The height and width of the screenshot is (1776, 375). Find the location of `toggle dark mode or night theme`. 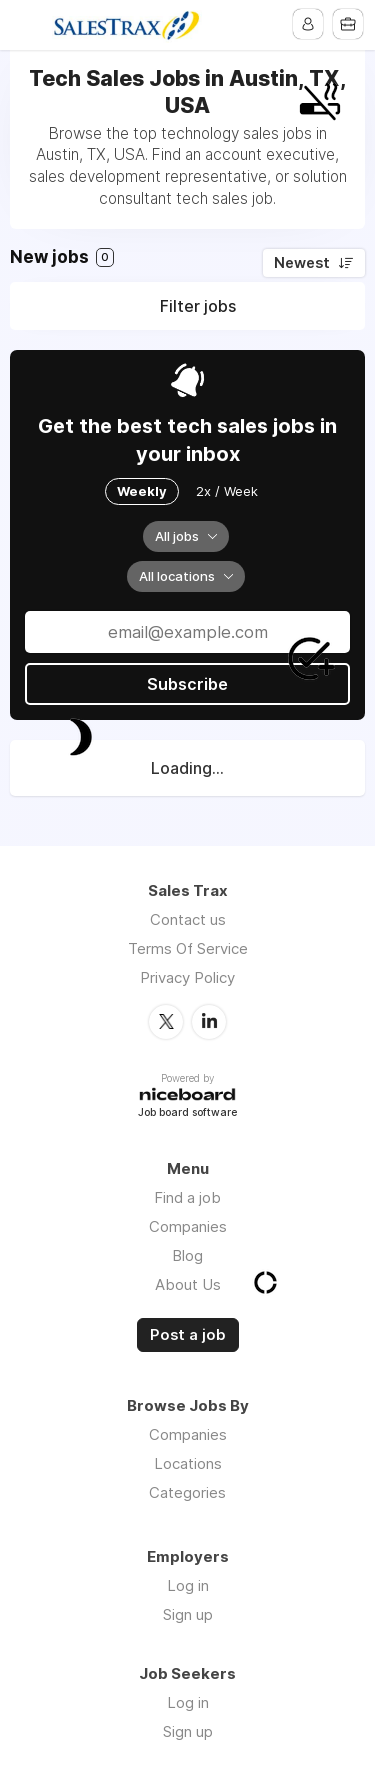

toggle dark mode or night theme is located at coordinates (79, 737).